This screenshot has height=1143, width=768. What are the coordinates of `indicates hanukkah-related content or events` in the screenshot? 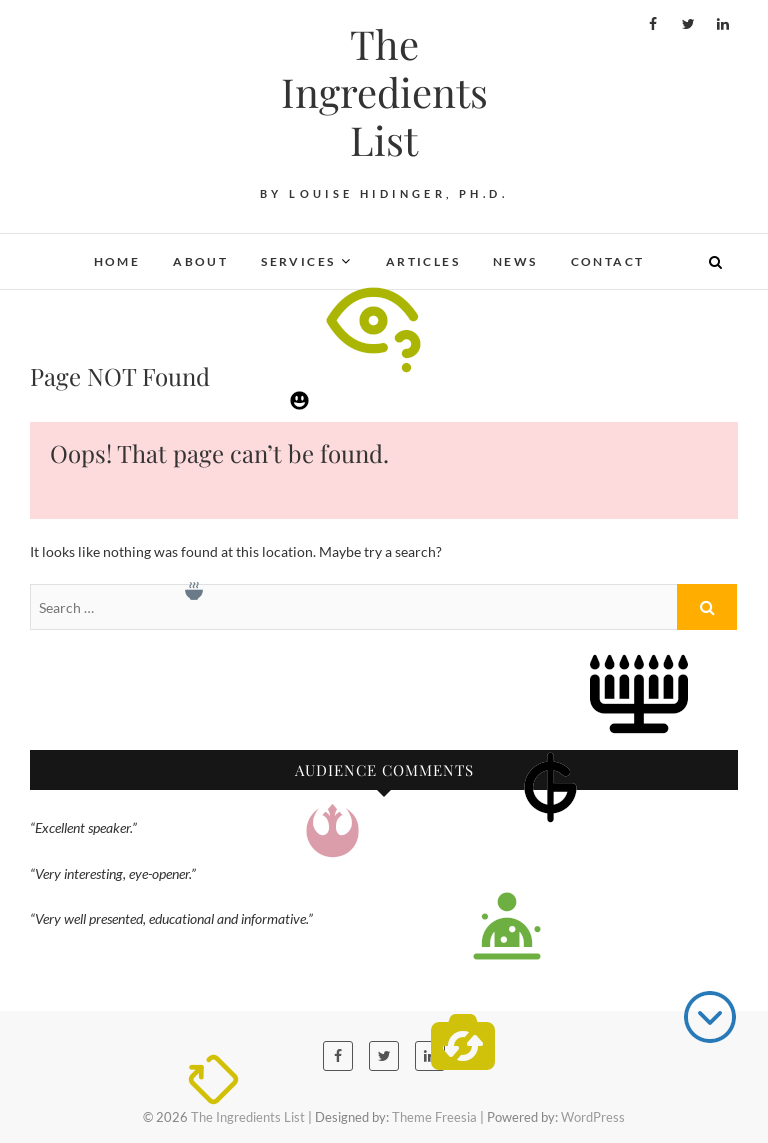 It's located at (639, 694).